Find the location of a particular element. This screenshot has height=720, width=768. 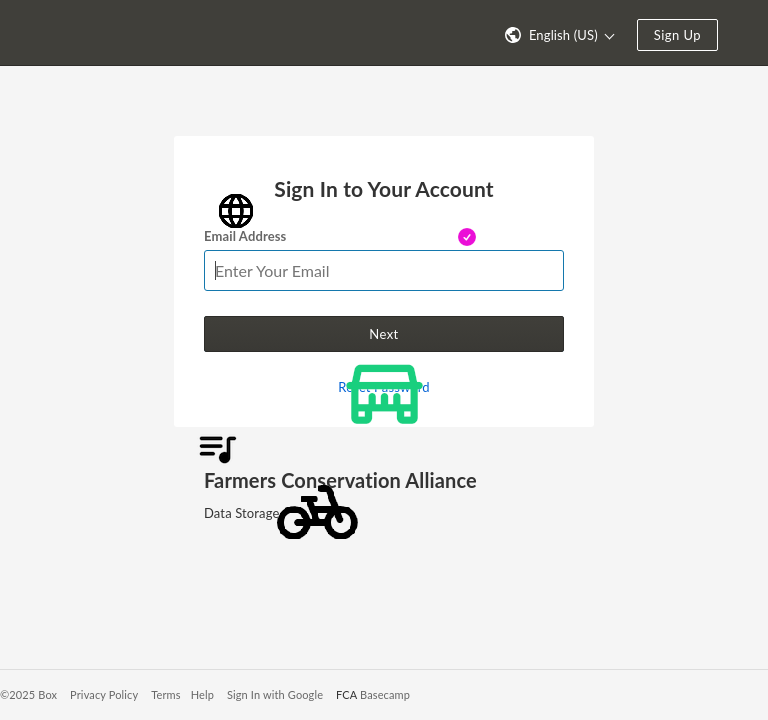

view music queue or playlist is located at coordinates (217, 448).